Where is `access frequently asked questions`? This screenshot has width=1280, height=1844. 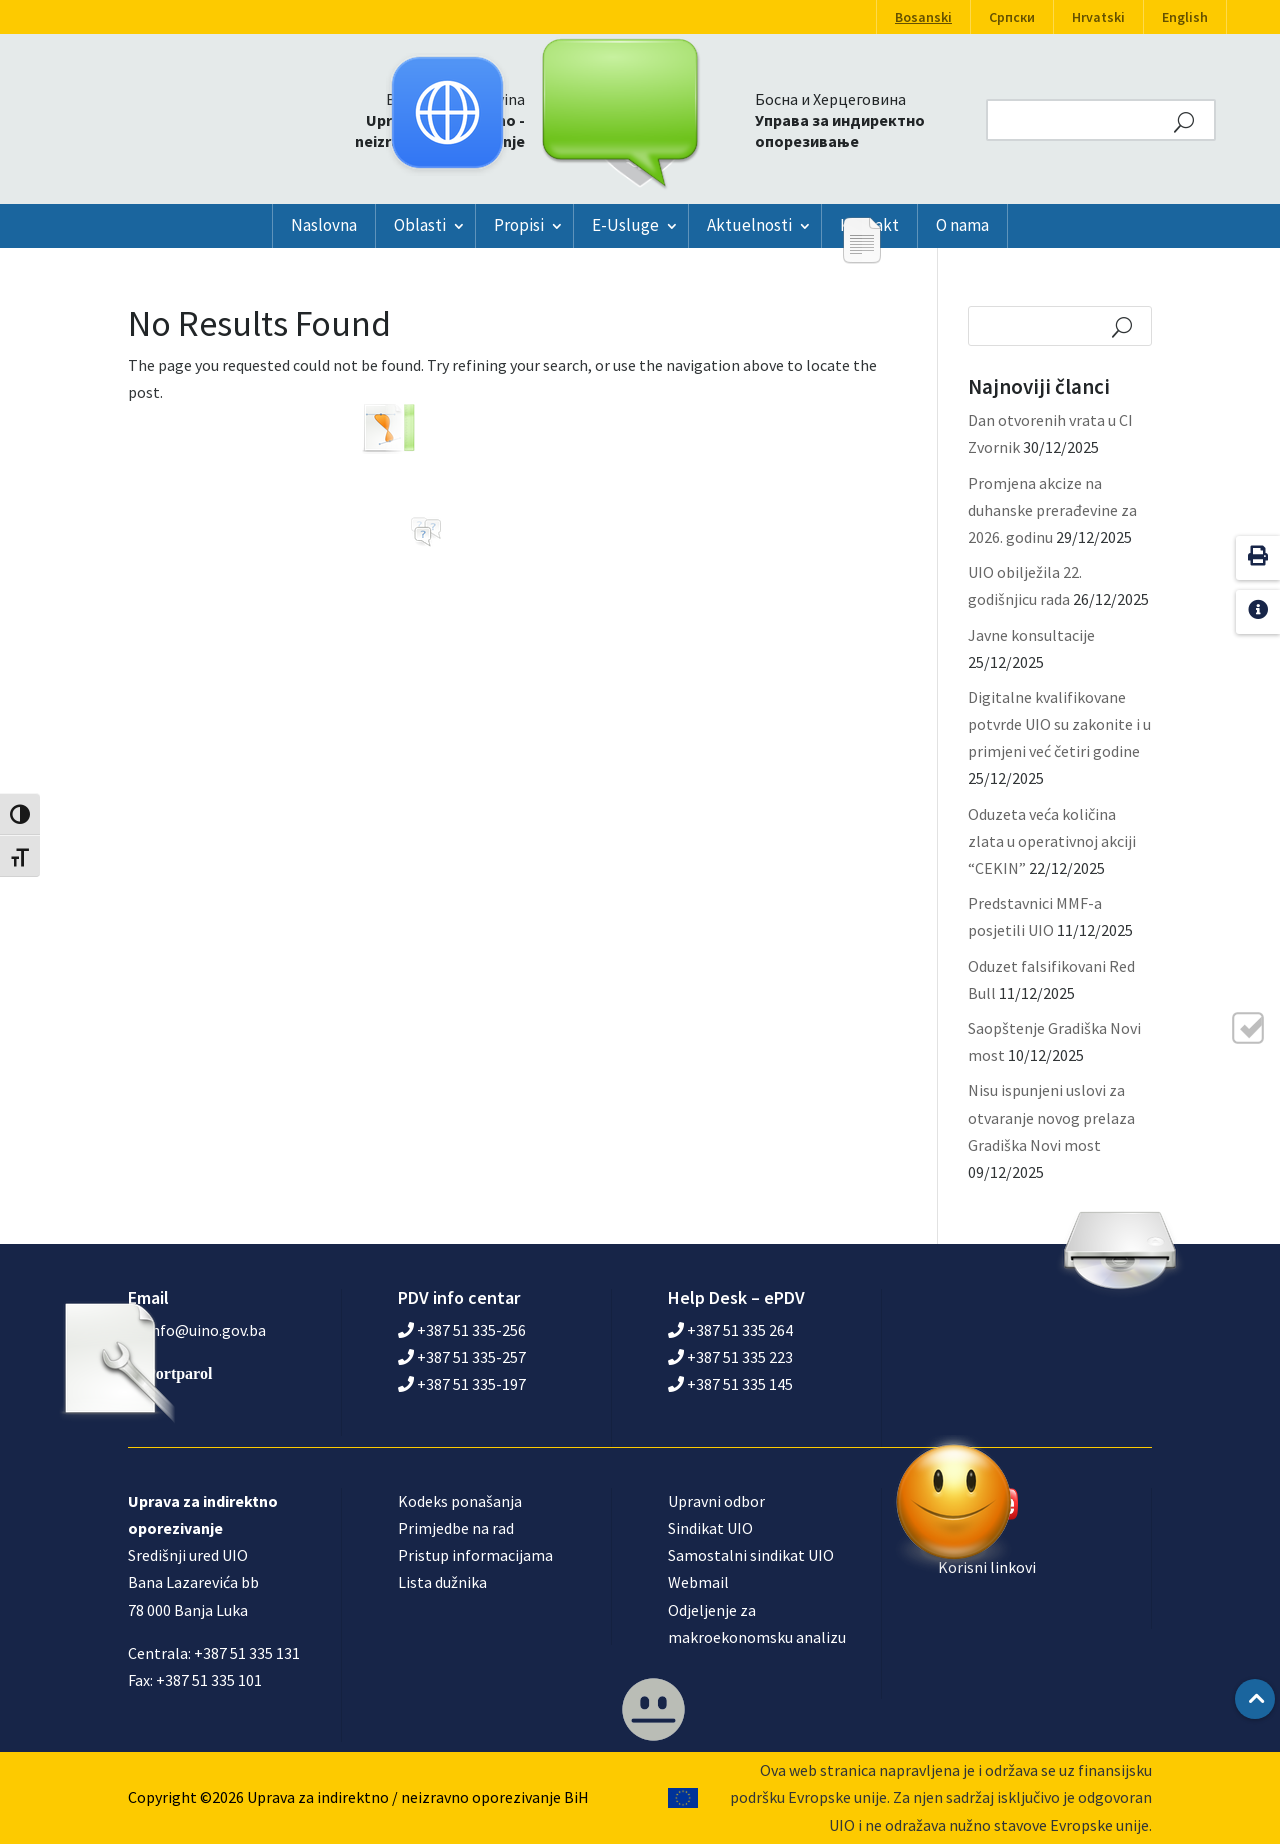 access frequently asked questions is located at coordinates (426, 532).